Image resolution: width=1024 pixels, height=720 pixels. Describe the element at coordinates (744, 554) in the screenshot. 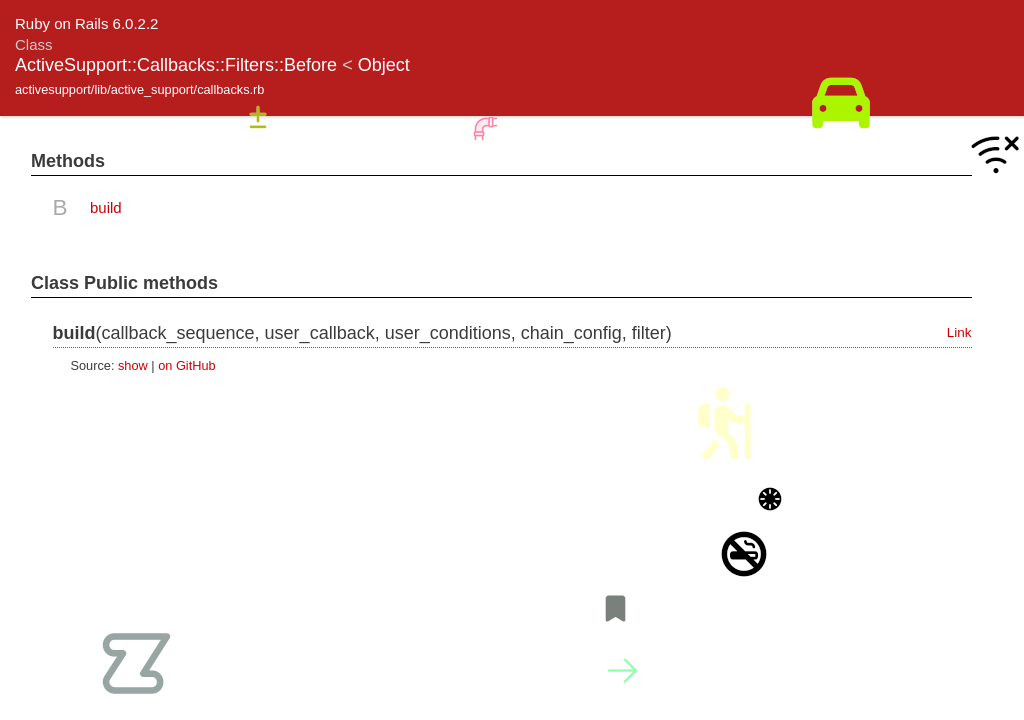

I see `indicates a no smoking zone or area` at that location.